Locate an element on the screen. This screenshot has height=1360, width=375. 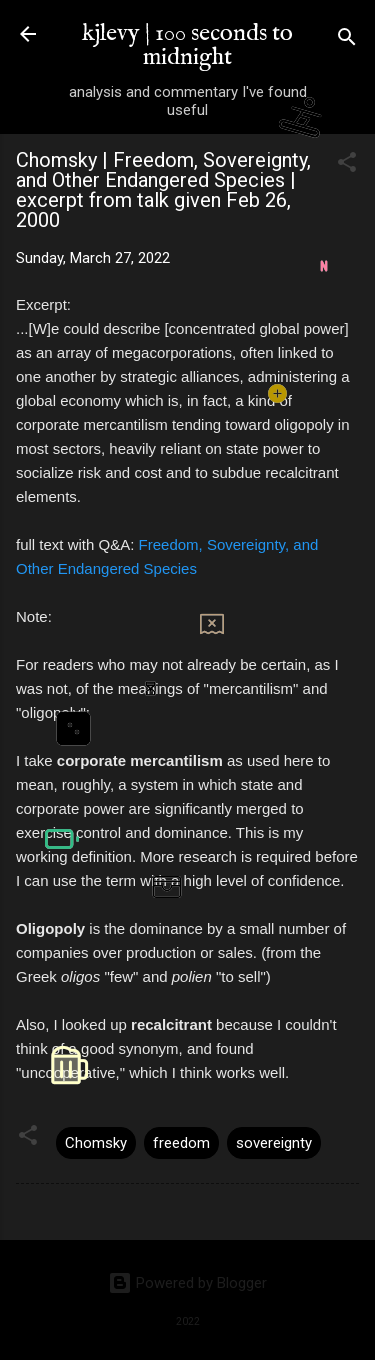
cancel or void a receipt is located at coordinates (212, 624).